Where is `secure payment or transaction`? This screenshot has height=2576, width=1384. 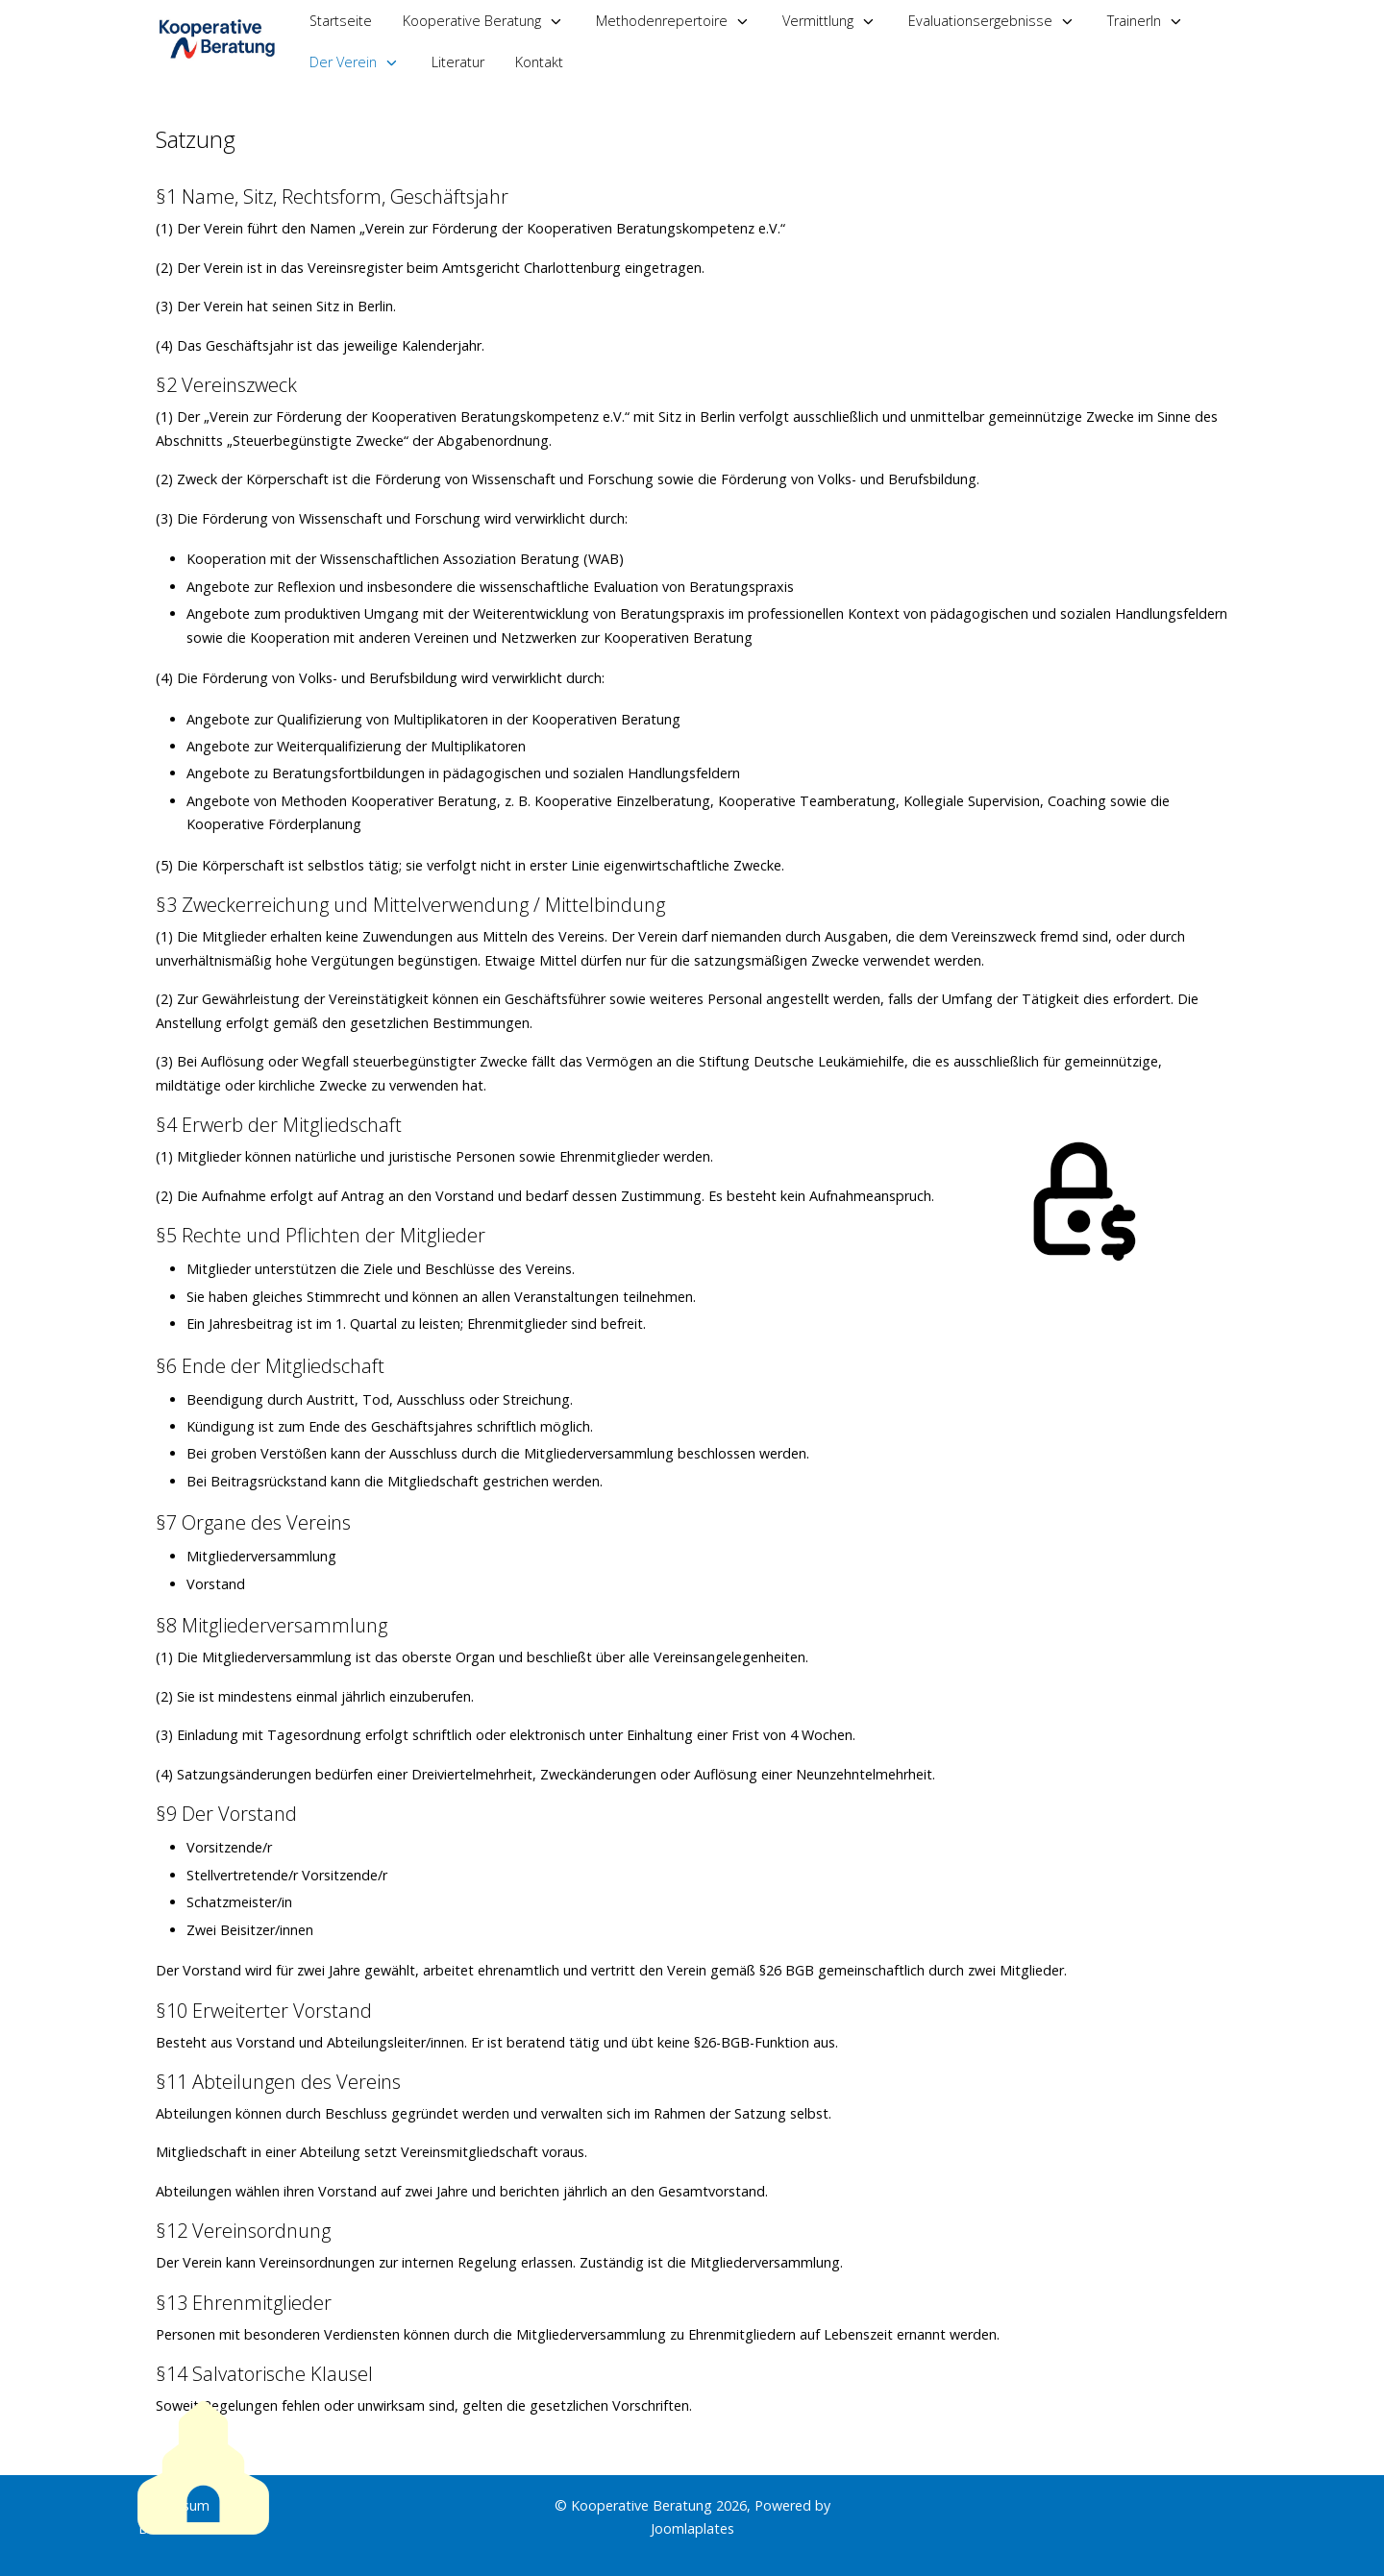 secure payment or transaction is located at coordinates (1078, 1198).